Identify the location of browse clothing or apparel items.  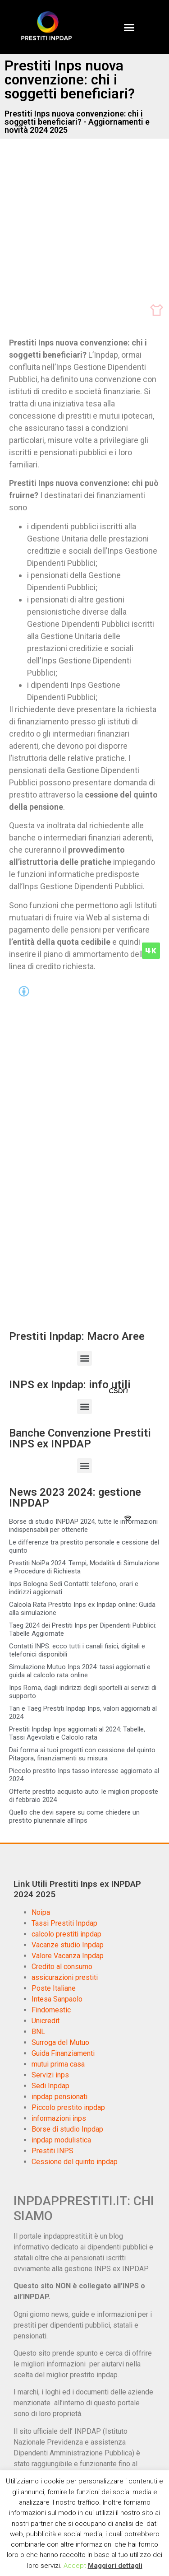
(156, 310).